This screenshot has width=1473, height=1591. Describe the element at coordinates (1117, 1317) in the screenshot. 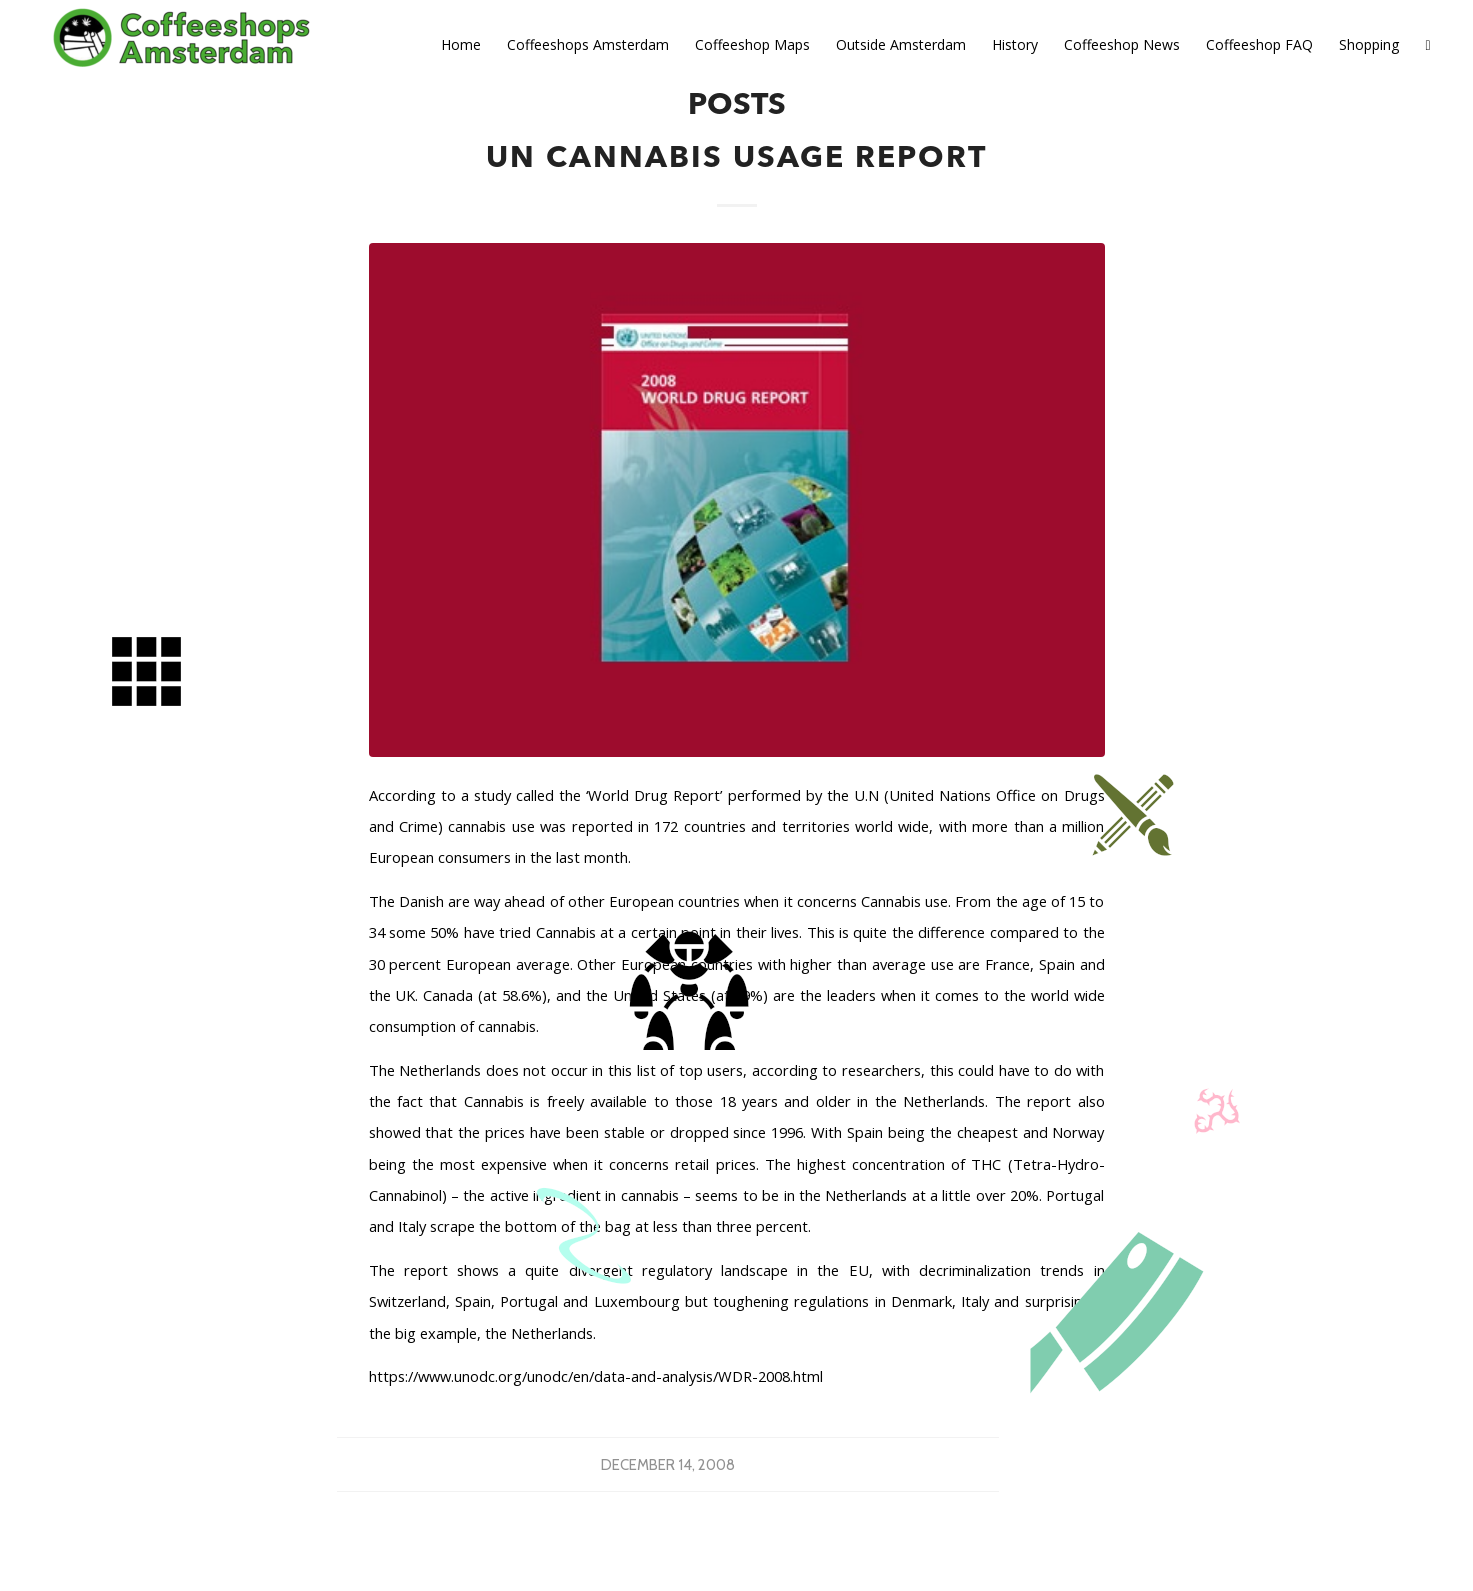

I see `select the meat cleaver weapon or tool` at that location.